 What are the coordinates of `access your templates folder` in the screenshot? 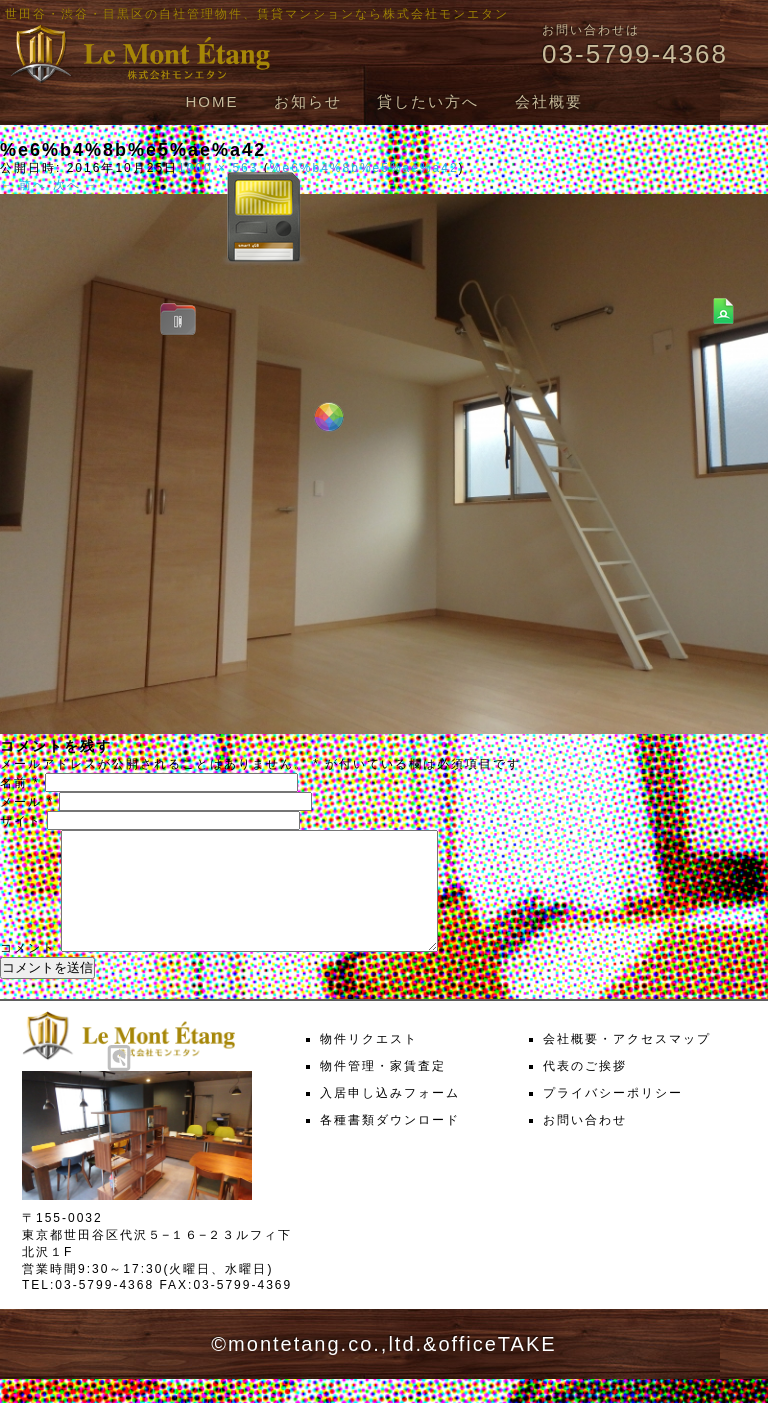 It's located at (178, 319).